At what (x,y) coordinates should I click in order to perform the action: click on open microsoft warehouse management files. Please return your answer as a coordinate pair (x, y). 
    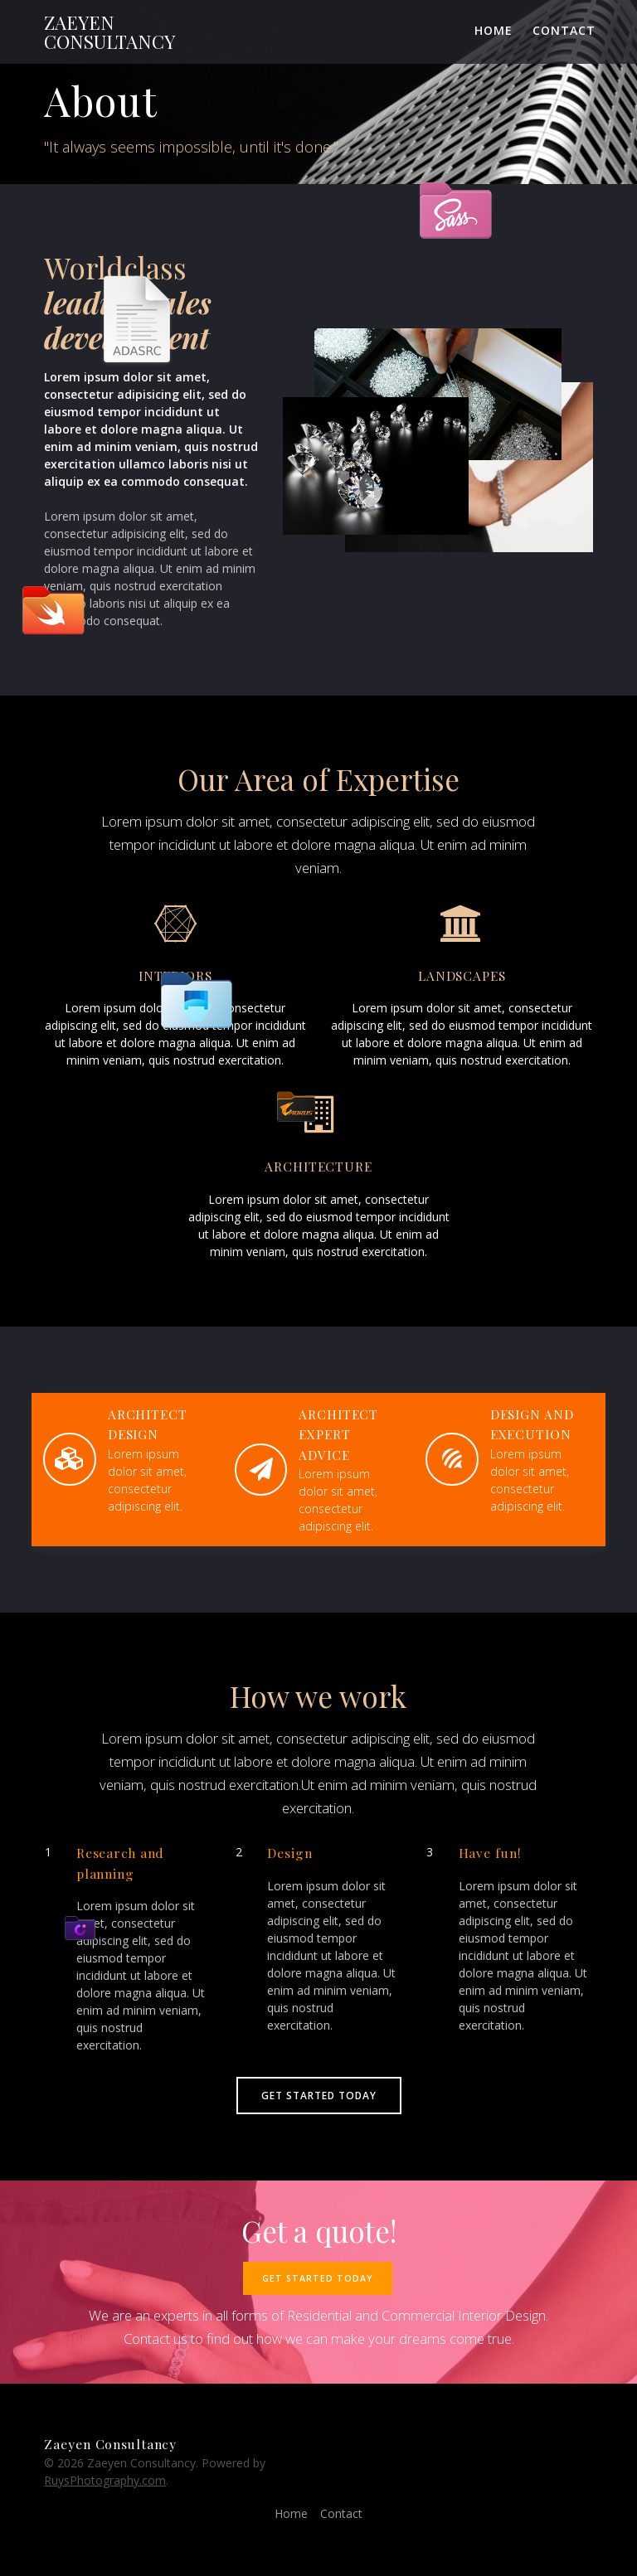
    Looking at the image, I should click on (196, 1002).